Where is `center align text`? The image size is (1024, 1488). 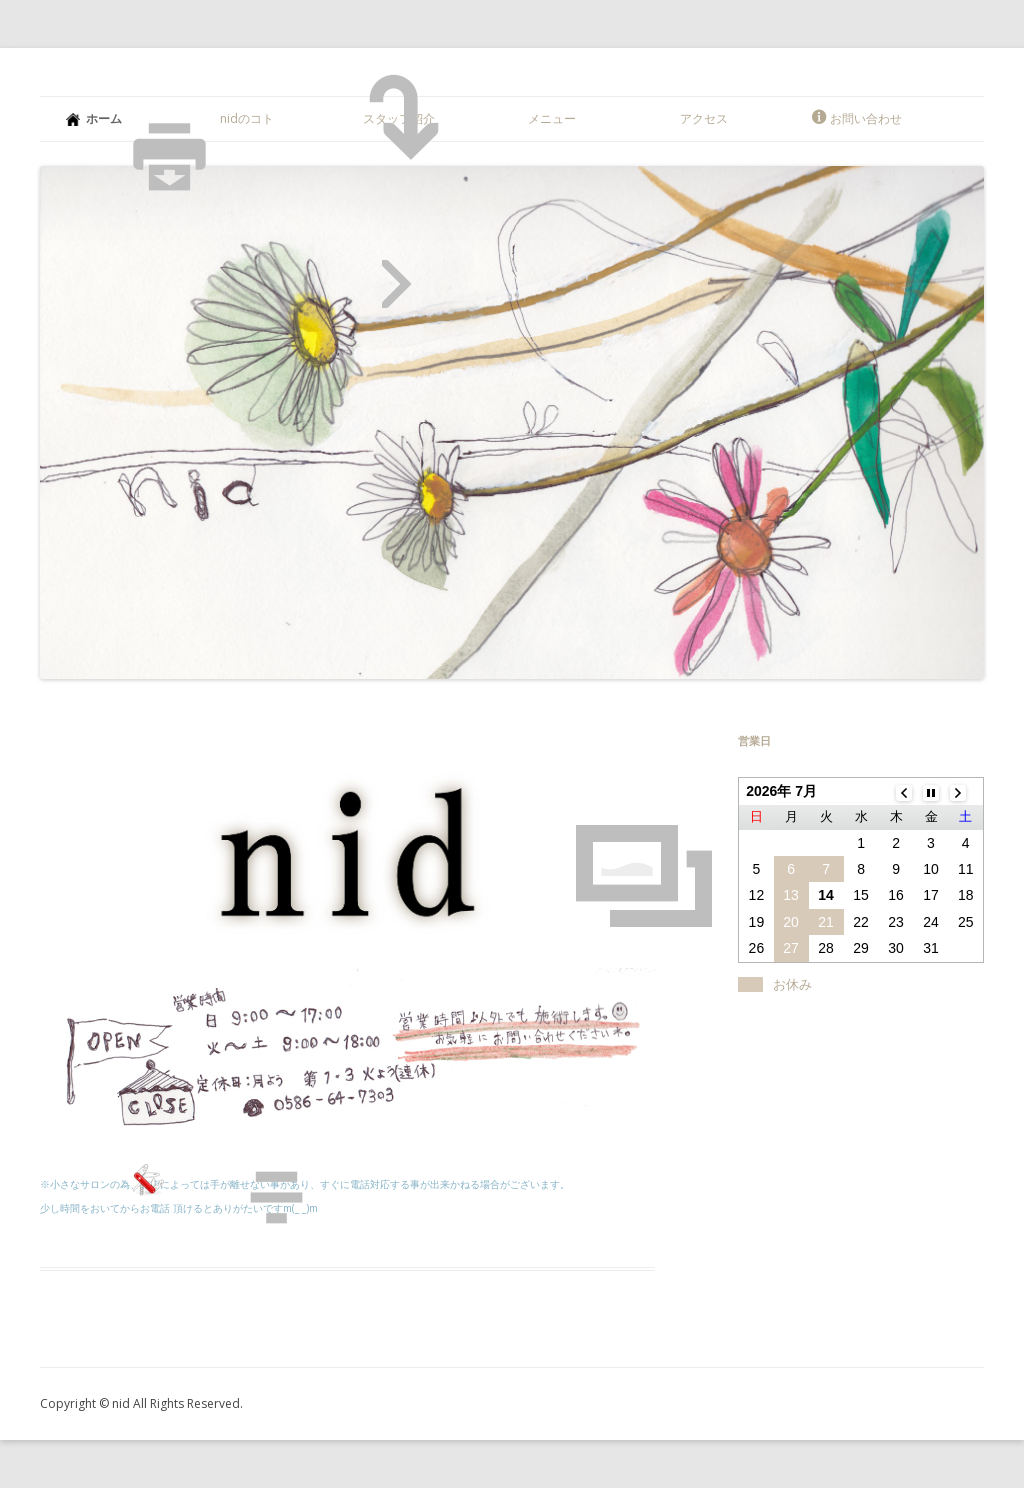
center align text is located at coordinates (276, 1197).